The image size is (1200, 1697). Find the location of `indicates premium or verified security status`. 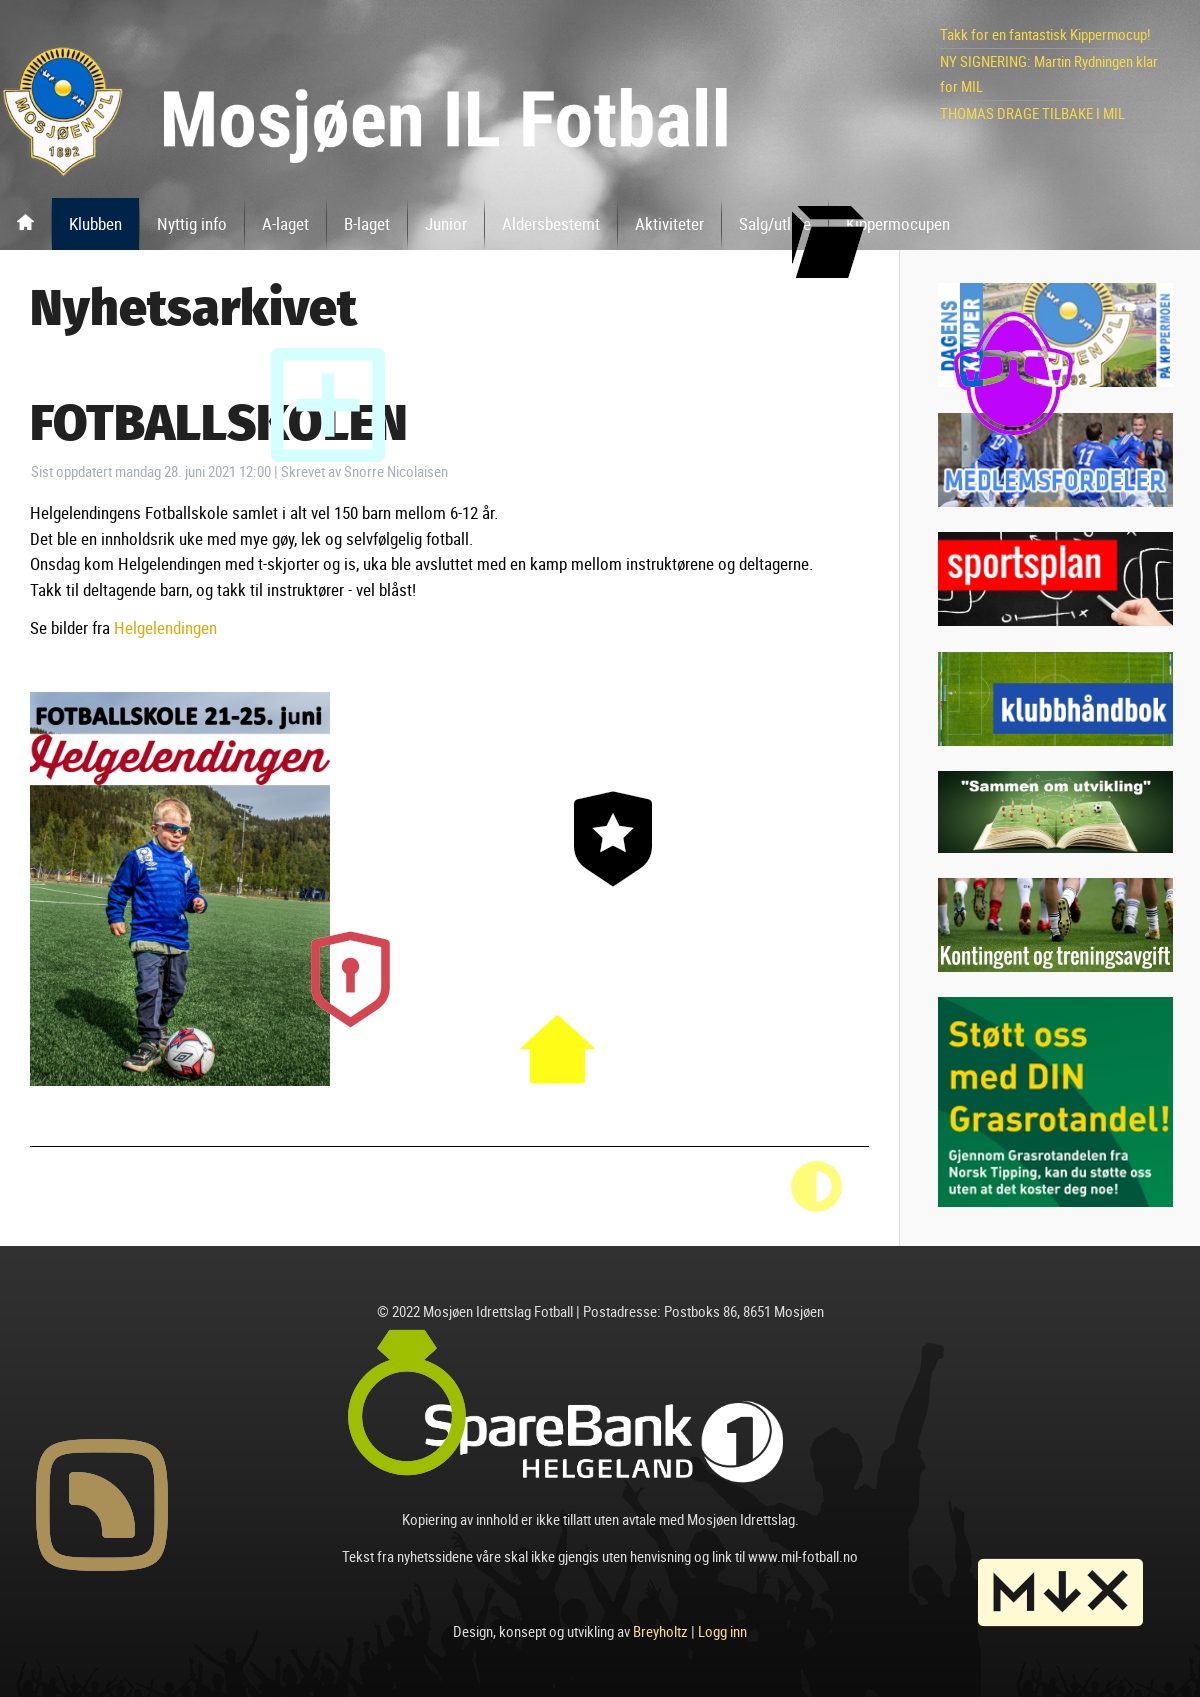

indicates premium or verified security status is located at coordinates (613, 839).